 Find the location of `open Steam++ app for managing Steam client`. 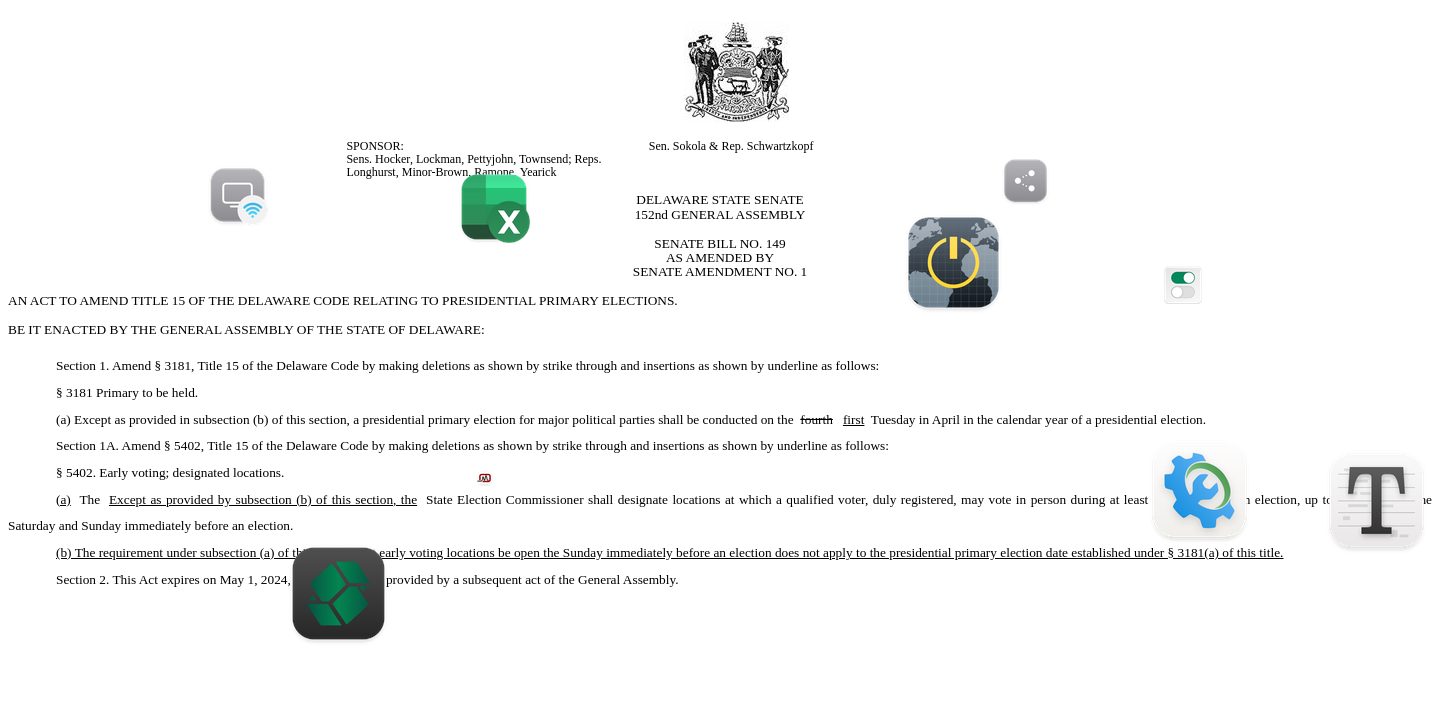

open Steam++ app for managing Steam client is located at coordinates (1199, 490).